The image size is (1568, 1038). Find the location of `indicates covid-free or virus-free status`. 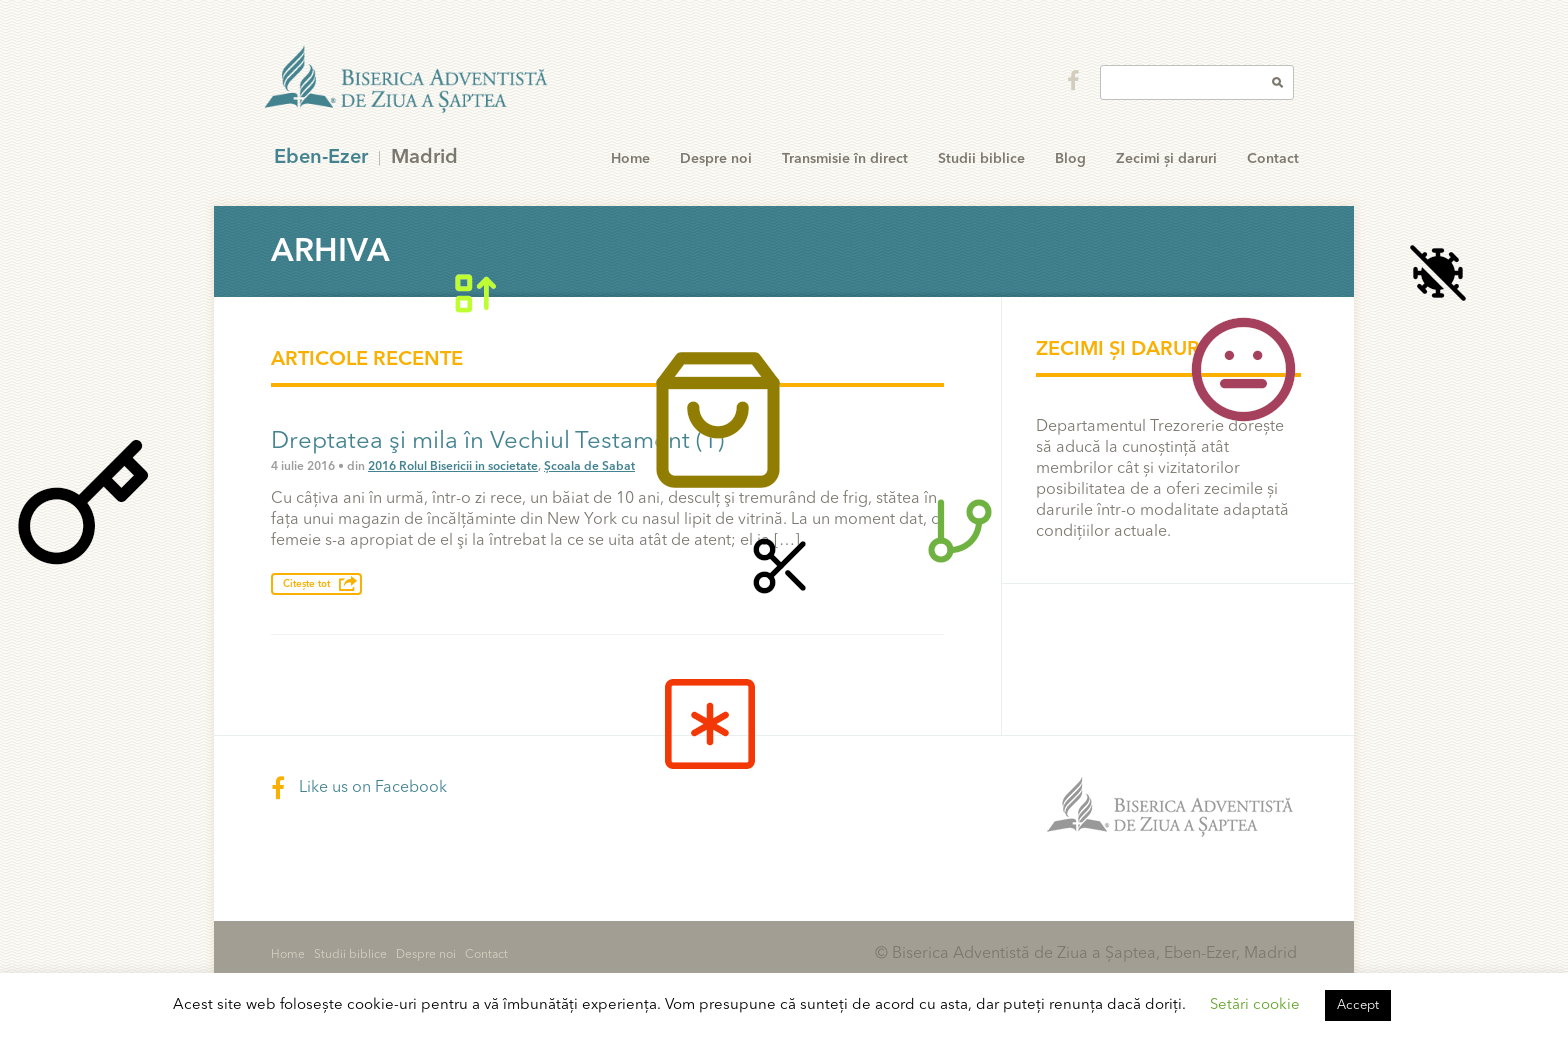

indicates covid-free or virus-free status is located at coordinates (1438, 273).